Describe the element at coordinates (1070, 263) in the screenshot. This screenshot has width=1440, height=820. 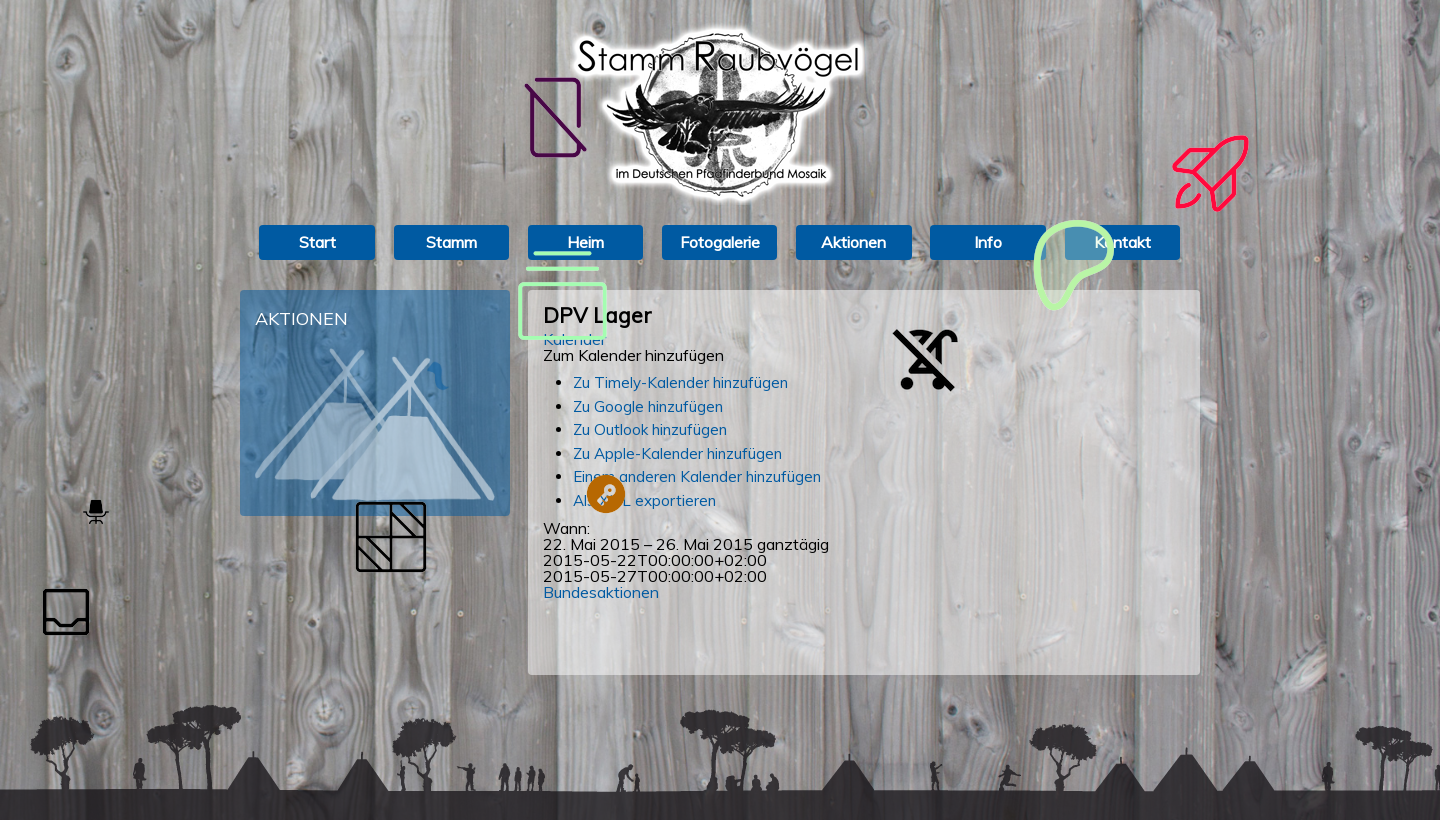
I see `link to patreon profile or support page` at that location.